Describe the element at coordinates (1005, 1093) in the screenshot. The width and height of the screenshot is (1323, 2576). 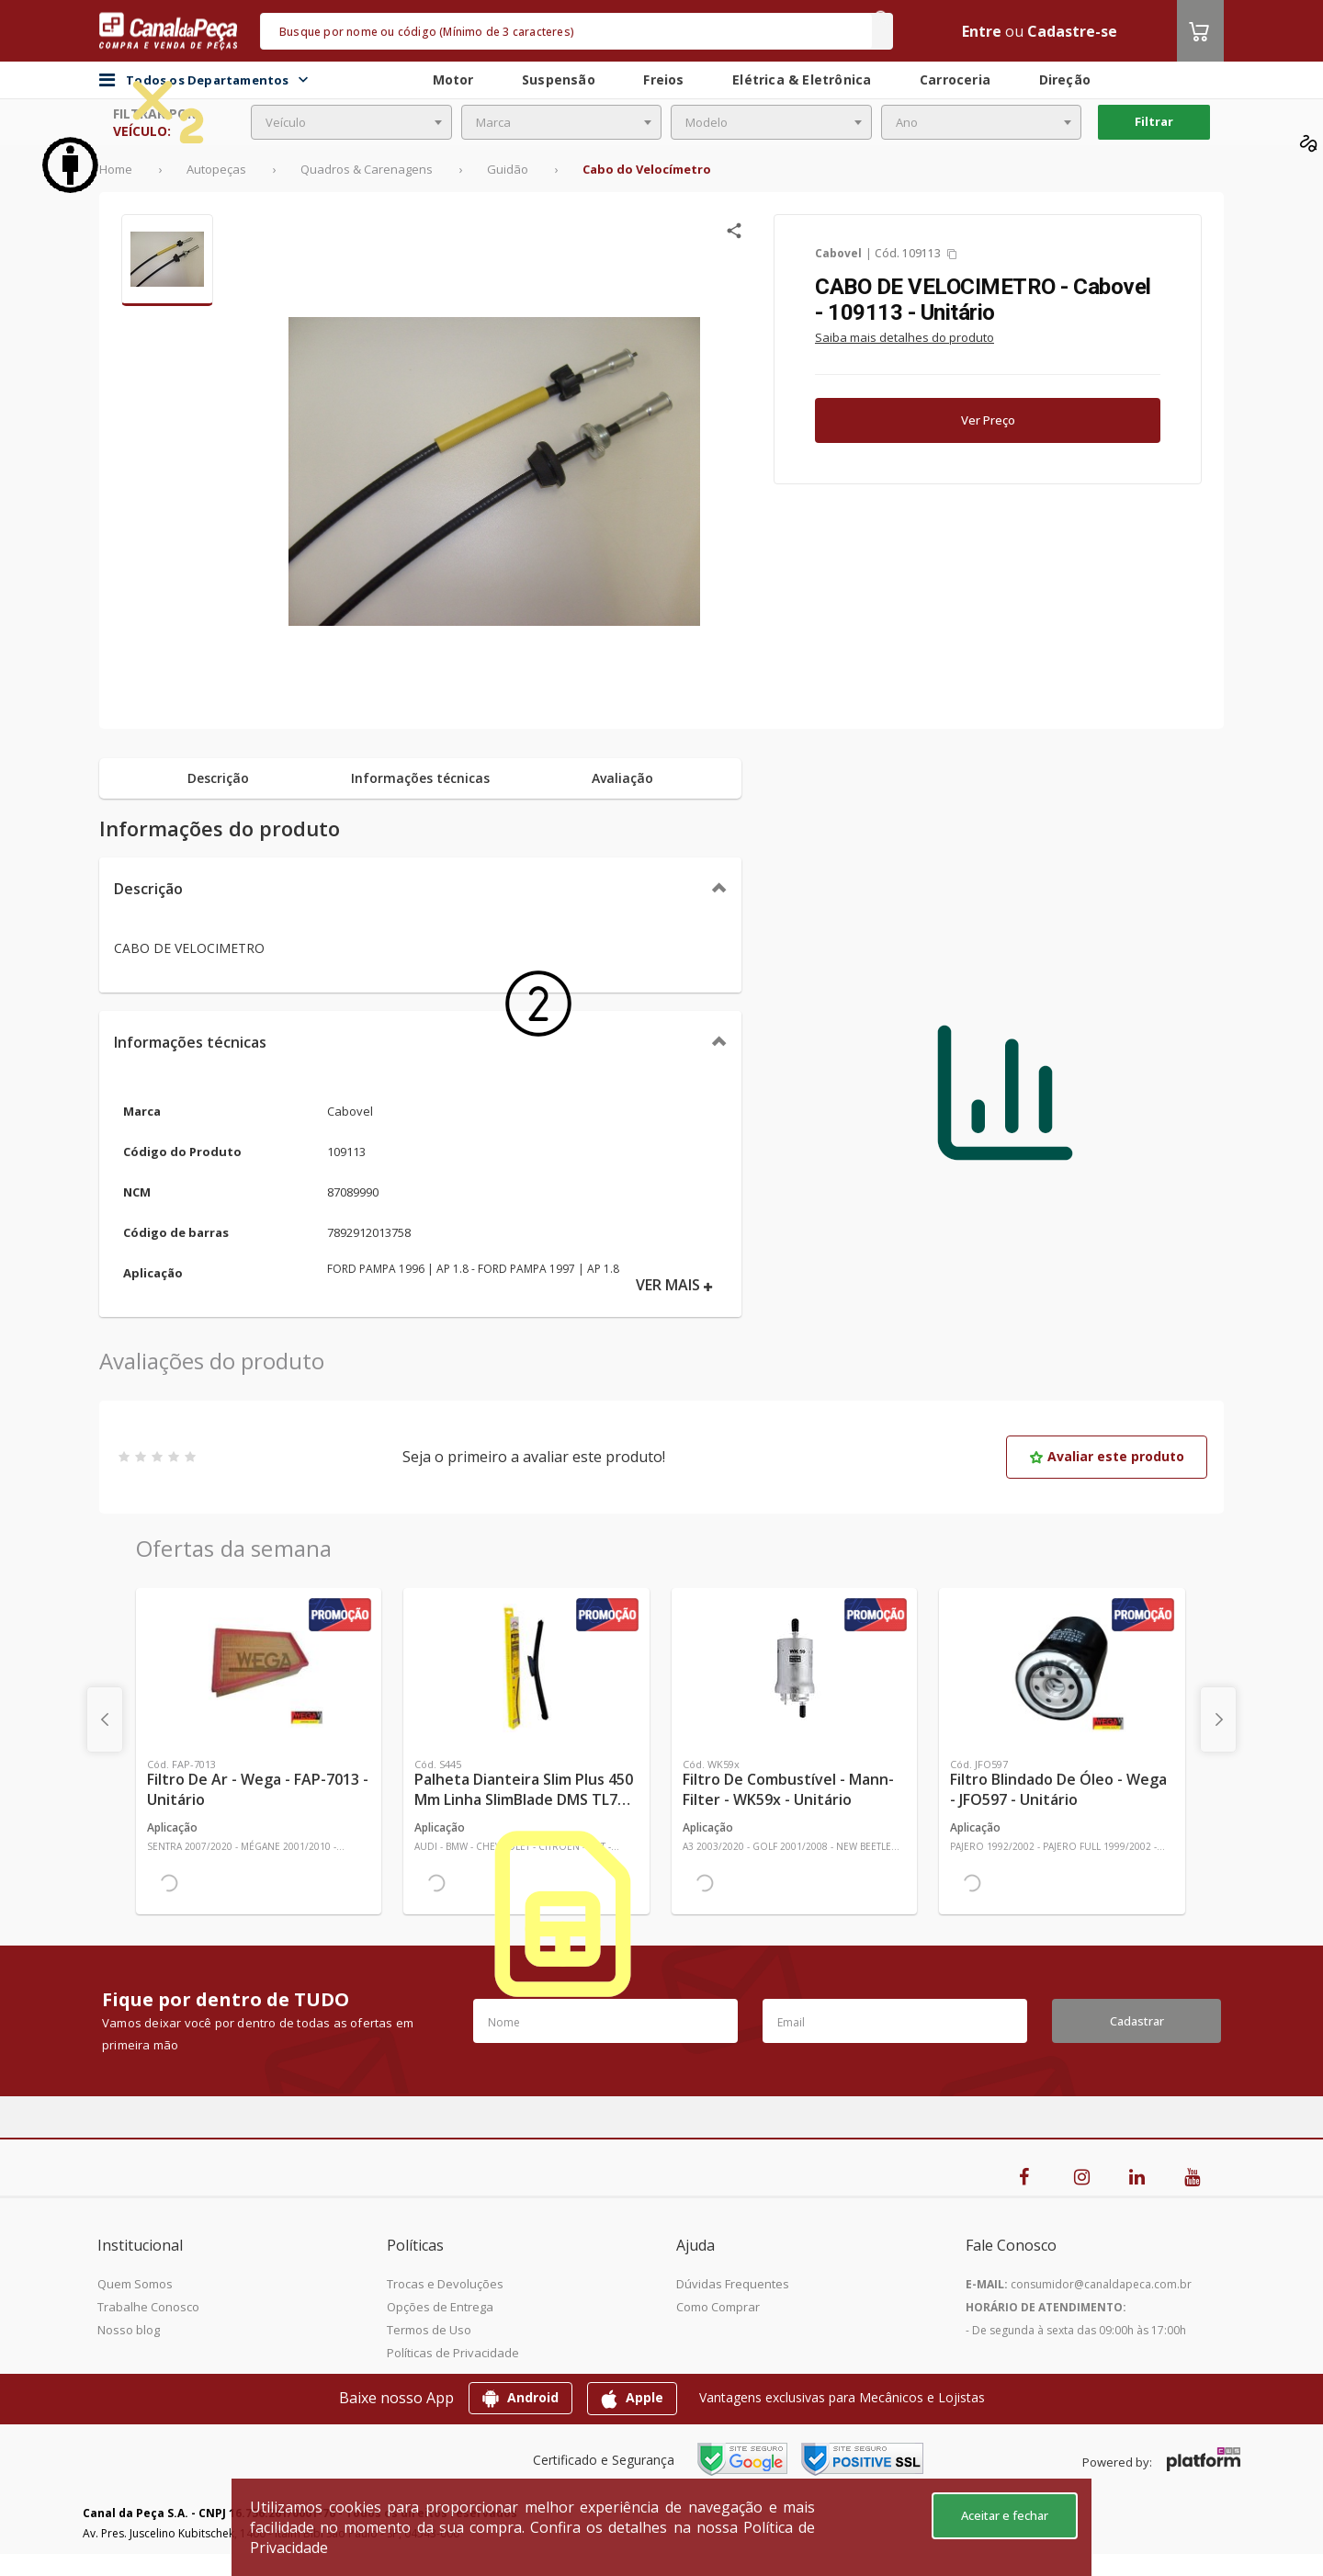
I see `view analytics or statistics` at that location.